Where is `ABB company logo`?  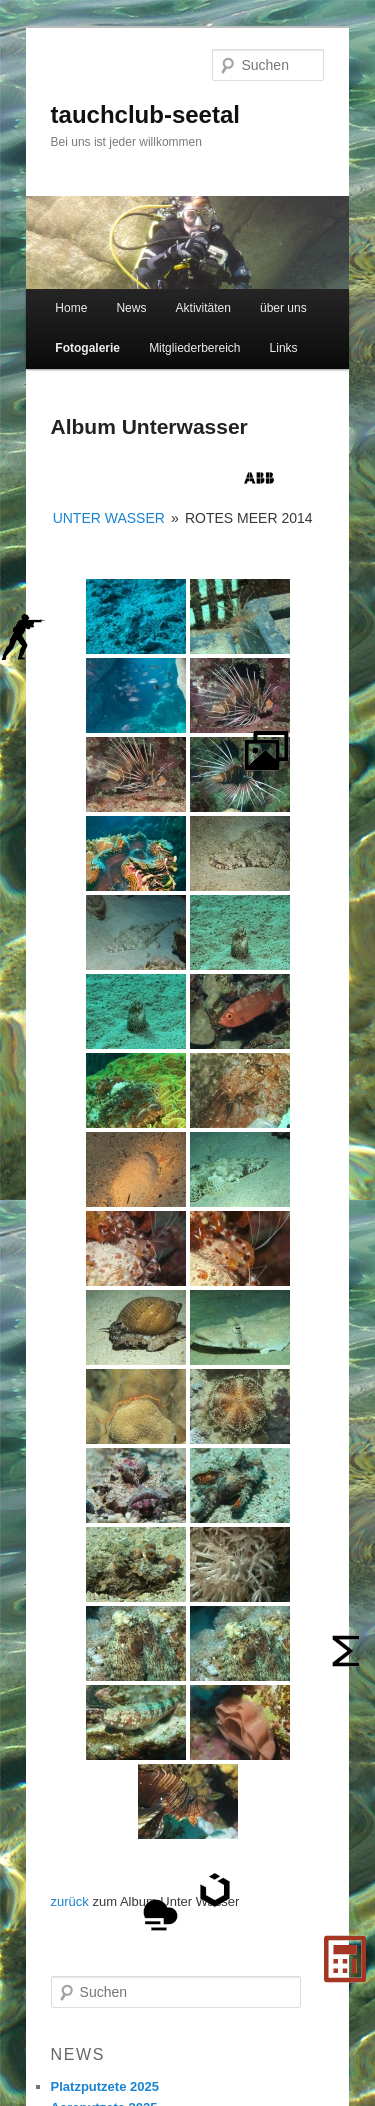
ABB company logo is located at coordinates (259, 478).